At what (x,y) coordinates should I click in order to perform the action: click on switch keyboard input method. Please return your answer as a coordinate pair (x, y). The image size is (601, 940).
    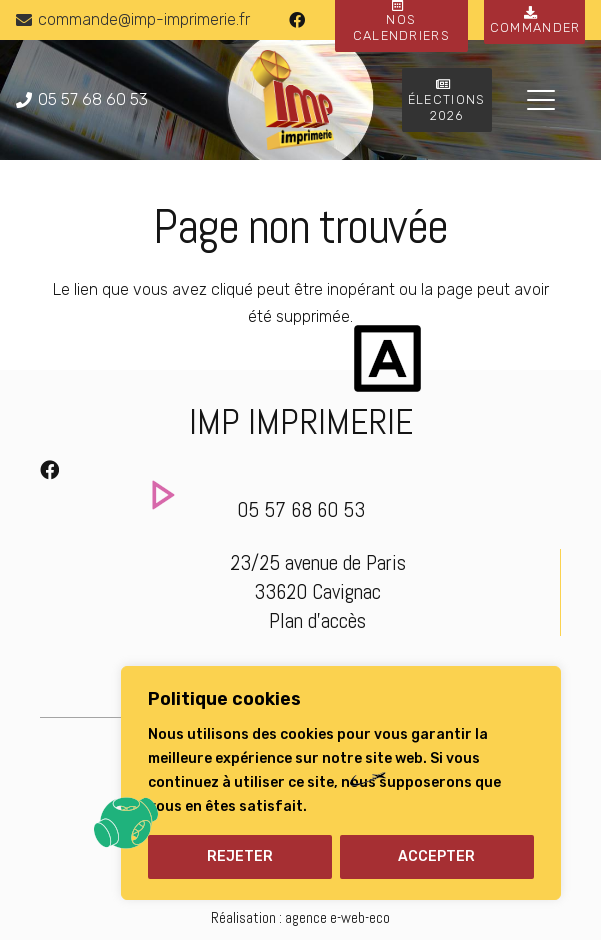
    Looking at the image, I should click on (387, 358).